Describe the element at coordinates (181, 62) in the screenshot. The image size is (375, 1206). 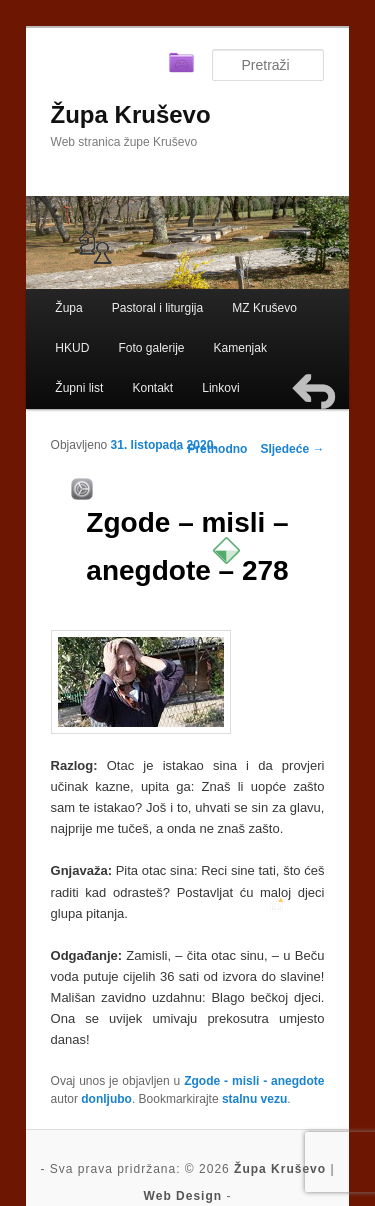
I see `open your games folder` at that location.